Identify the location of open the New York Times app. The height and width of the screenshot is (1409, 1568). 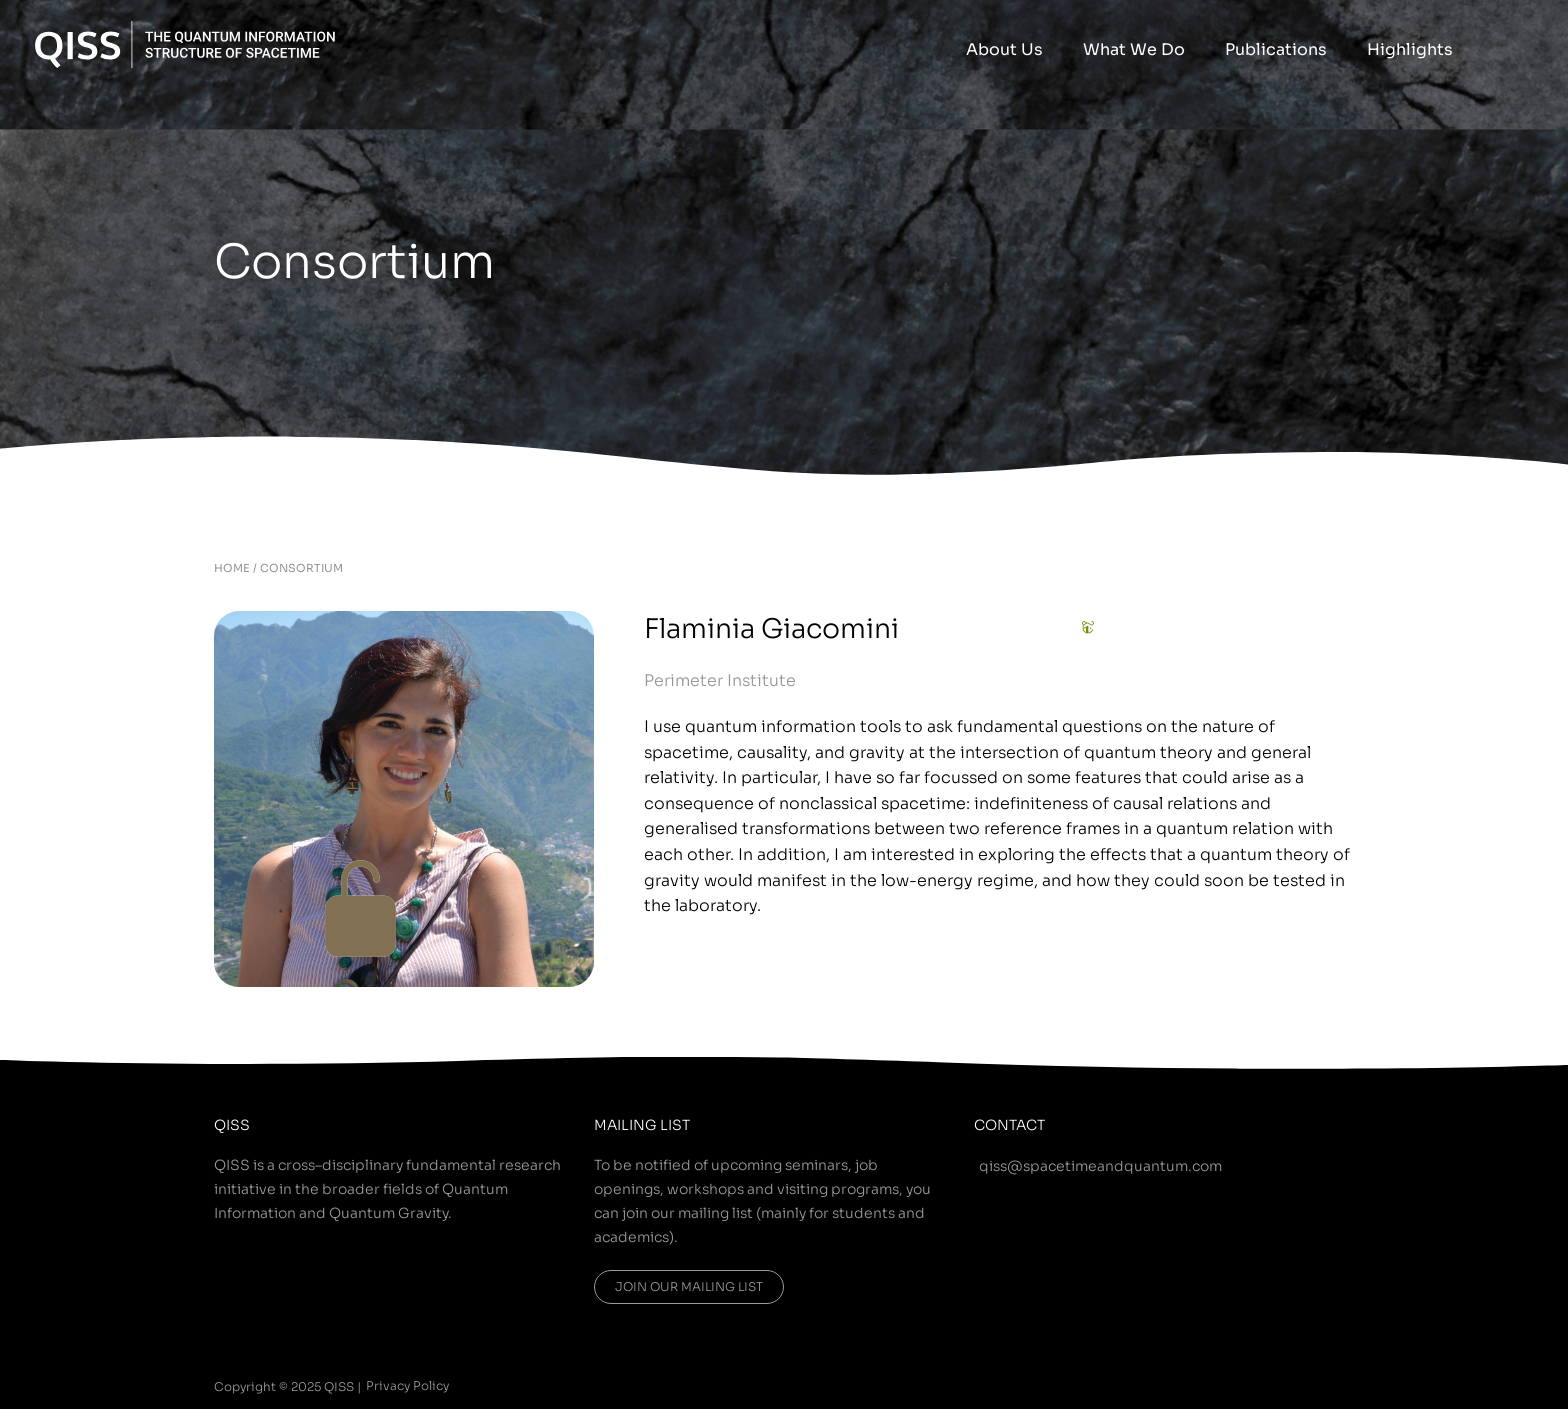
(1088, 627).